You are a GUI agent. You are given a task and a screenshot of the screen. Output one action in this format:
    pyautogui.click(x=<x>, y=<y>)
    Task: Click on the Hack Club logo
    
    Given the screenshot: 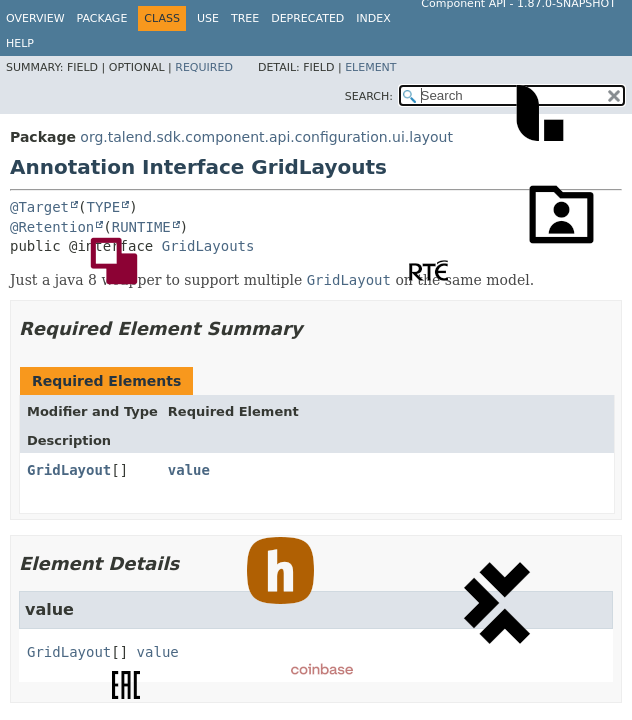 What is the action you would take?
    pyautogui.click(x=280, y=570)
    